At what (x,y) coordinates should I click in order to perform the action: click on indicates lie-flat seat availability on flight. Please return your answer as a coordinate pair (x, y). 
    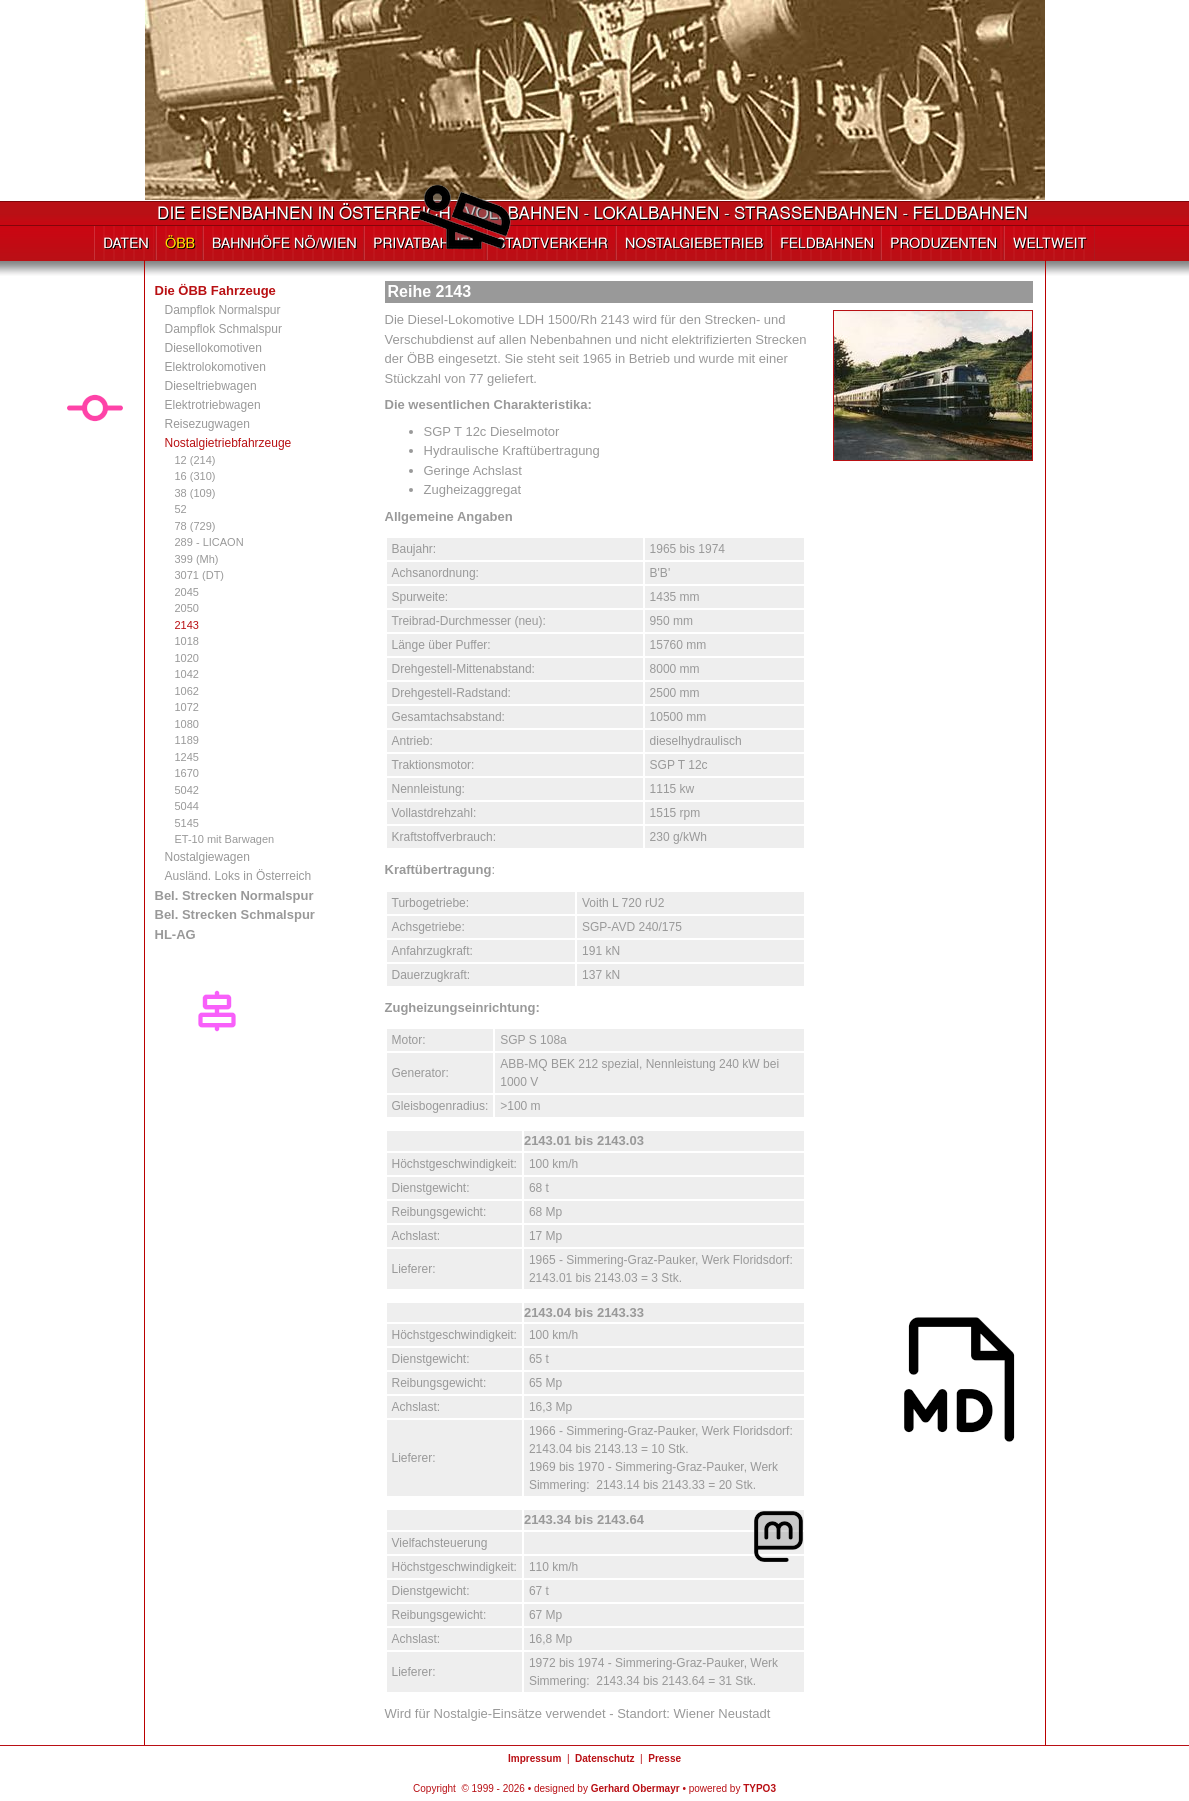
    Looking at the image, I should click on (464, 218).